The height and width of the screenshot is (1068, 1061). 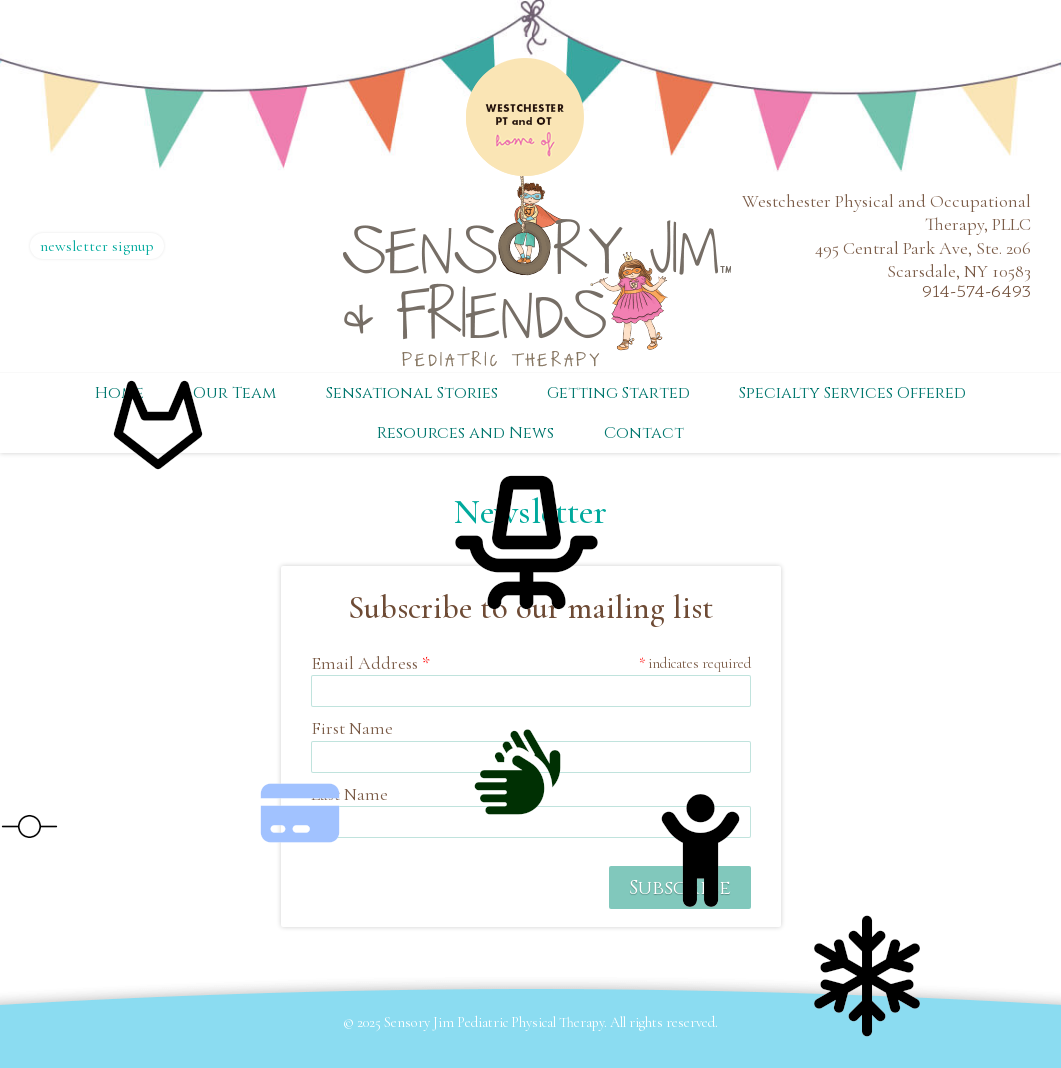 I want to click on access workspace or office settings, so click(x=526, y=542).